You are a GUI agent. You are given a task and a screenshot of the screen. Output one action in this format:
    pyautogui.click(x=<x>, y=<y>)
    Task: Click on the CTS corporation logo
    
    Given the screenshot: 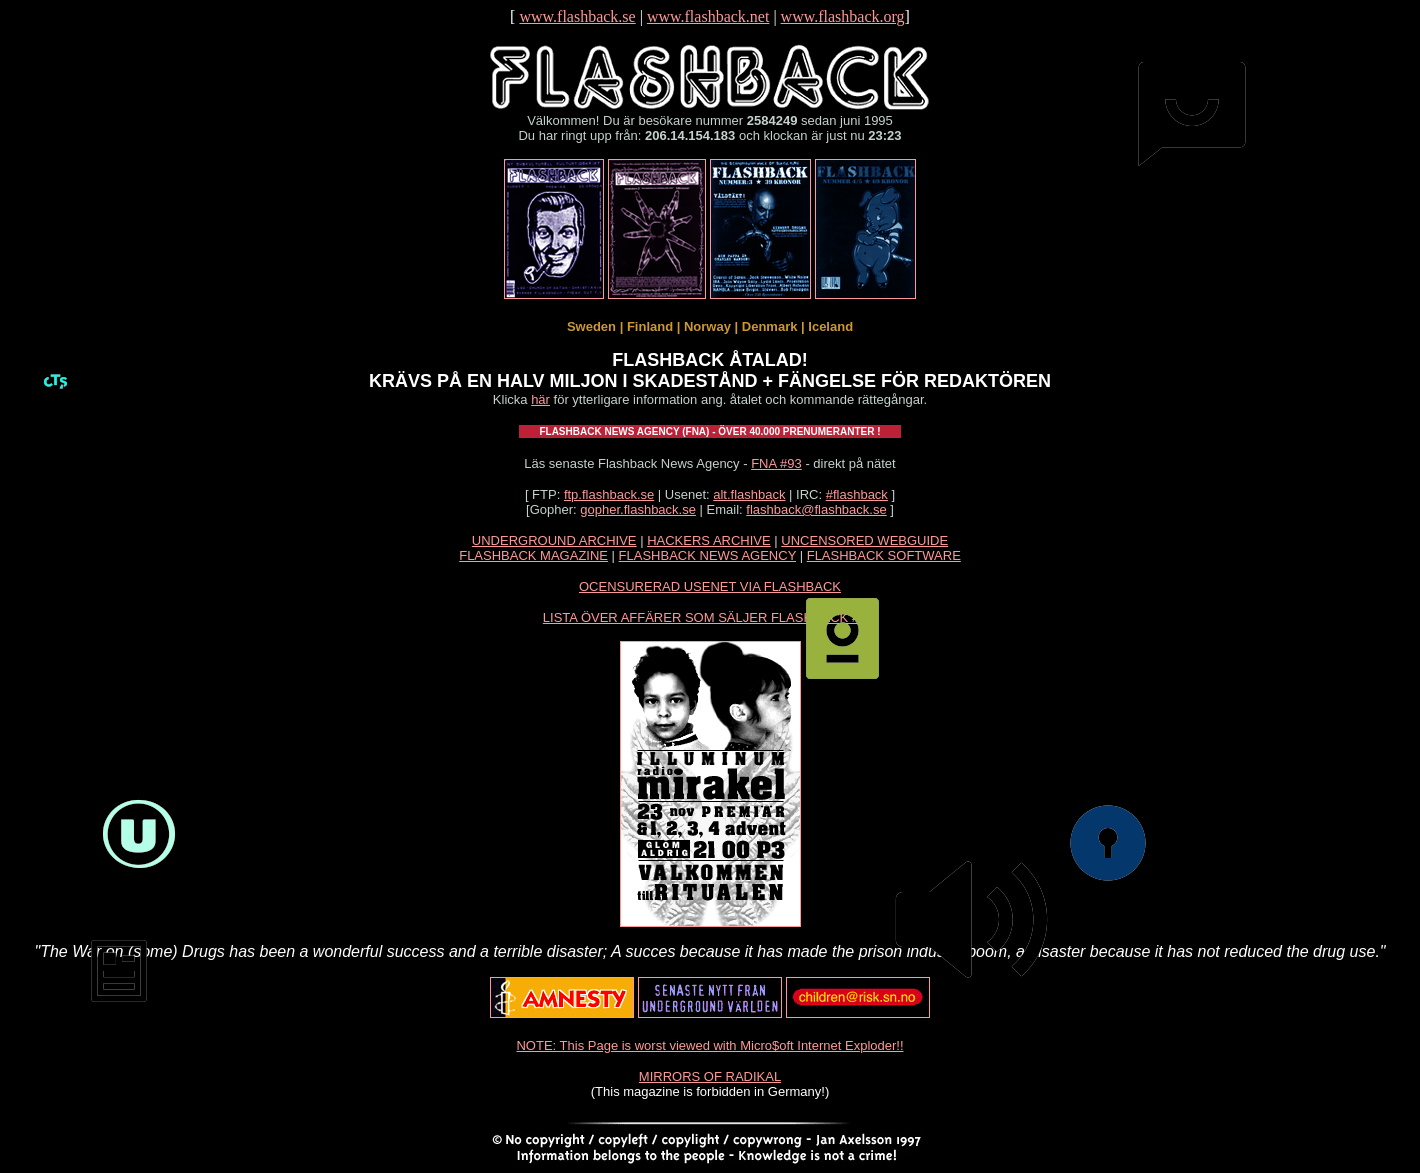 What is the action you would take?
    pyautogui.click(x=55, y=381)
    